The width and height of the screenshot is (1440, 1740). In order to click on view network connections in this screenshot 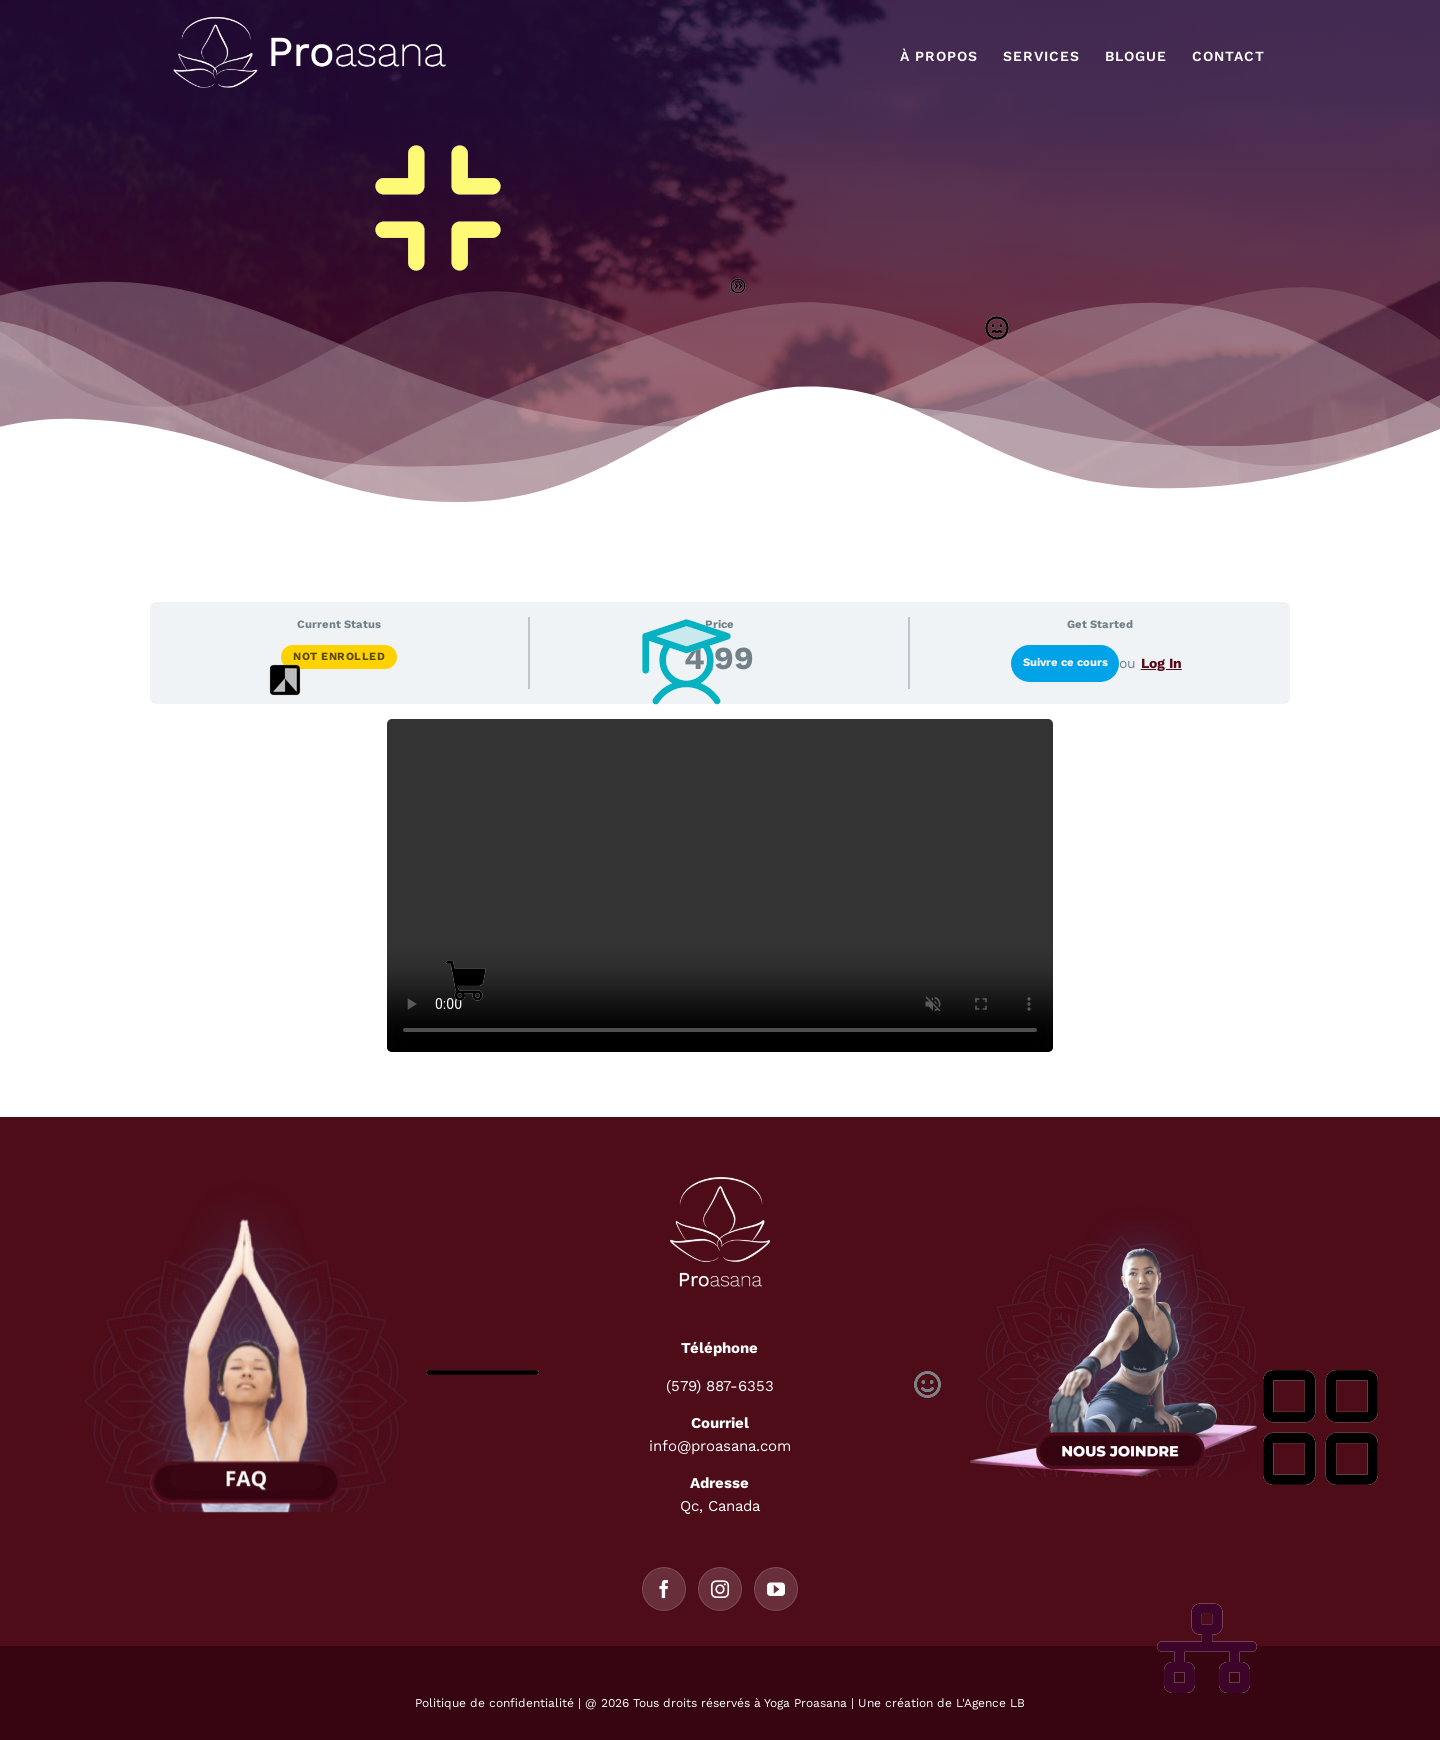, I will do `click(1207, 1650)`.